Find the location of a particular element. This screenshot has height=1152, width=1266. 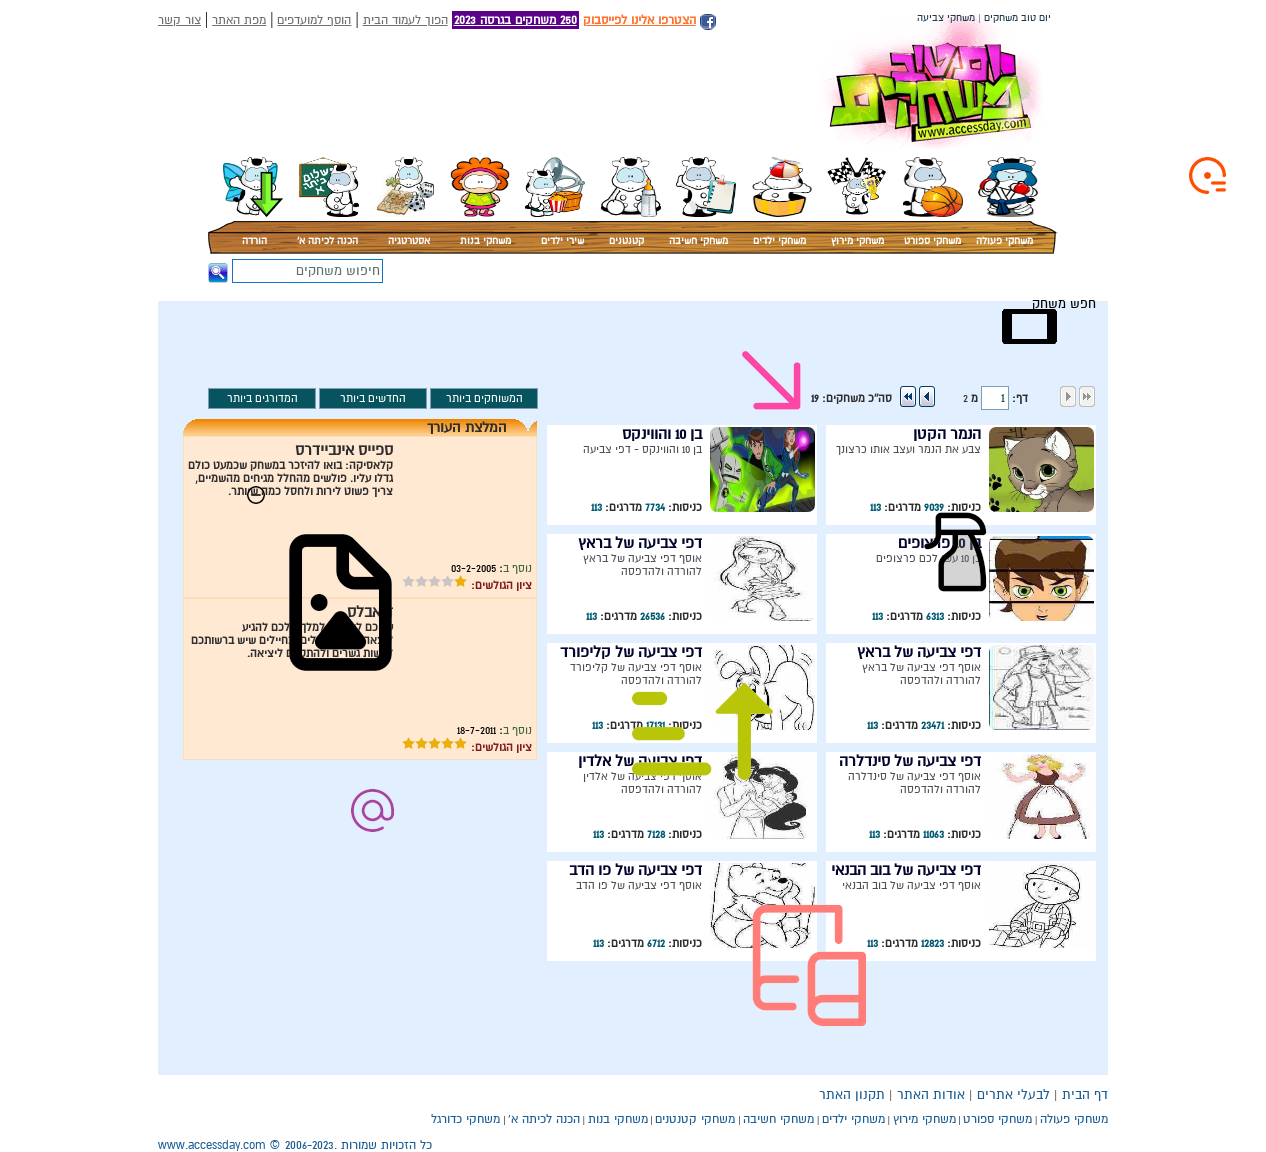

mention or tag a user is located at coordinates (372, 810).